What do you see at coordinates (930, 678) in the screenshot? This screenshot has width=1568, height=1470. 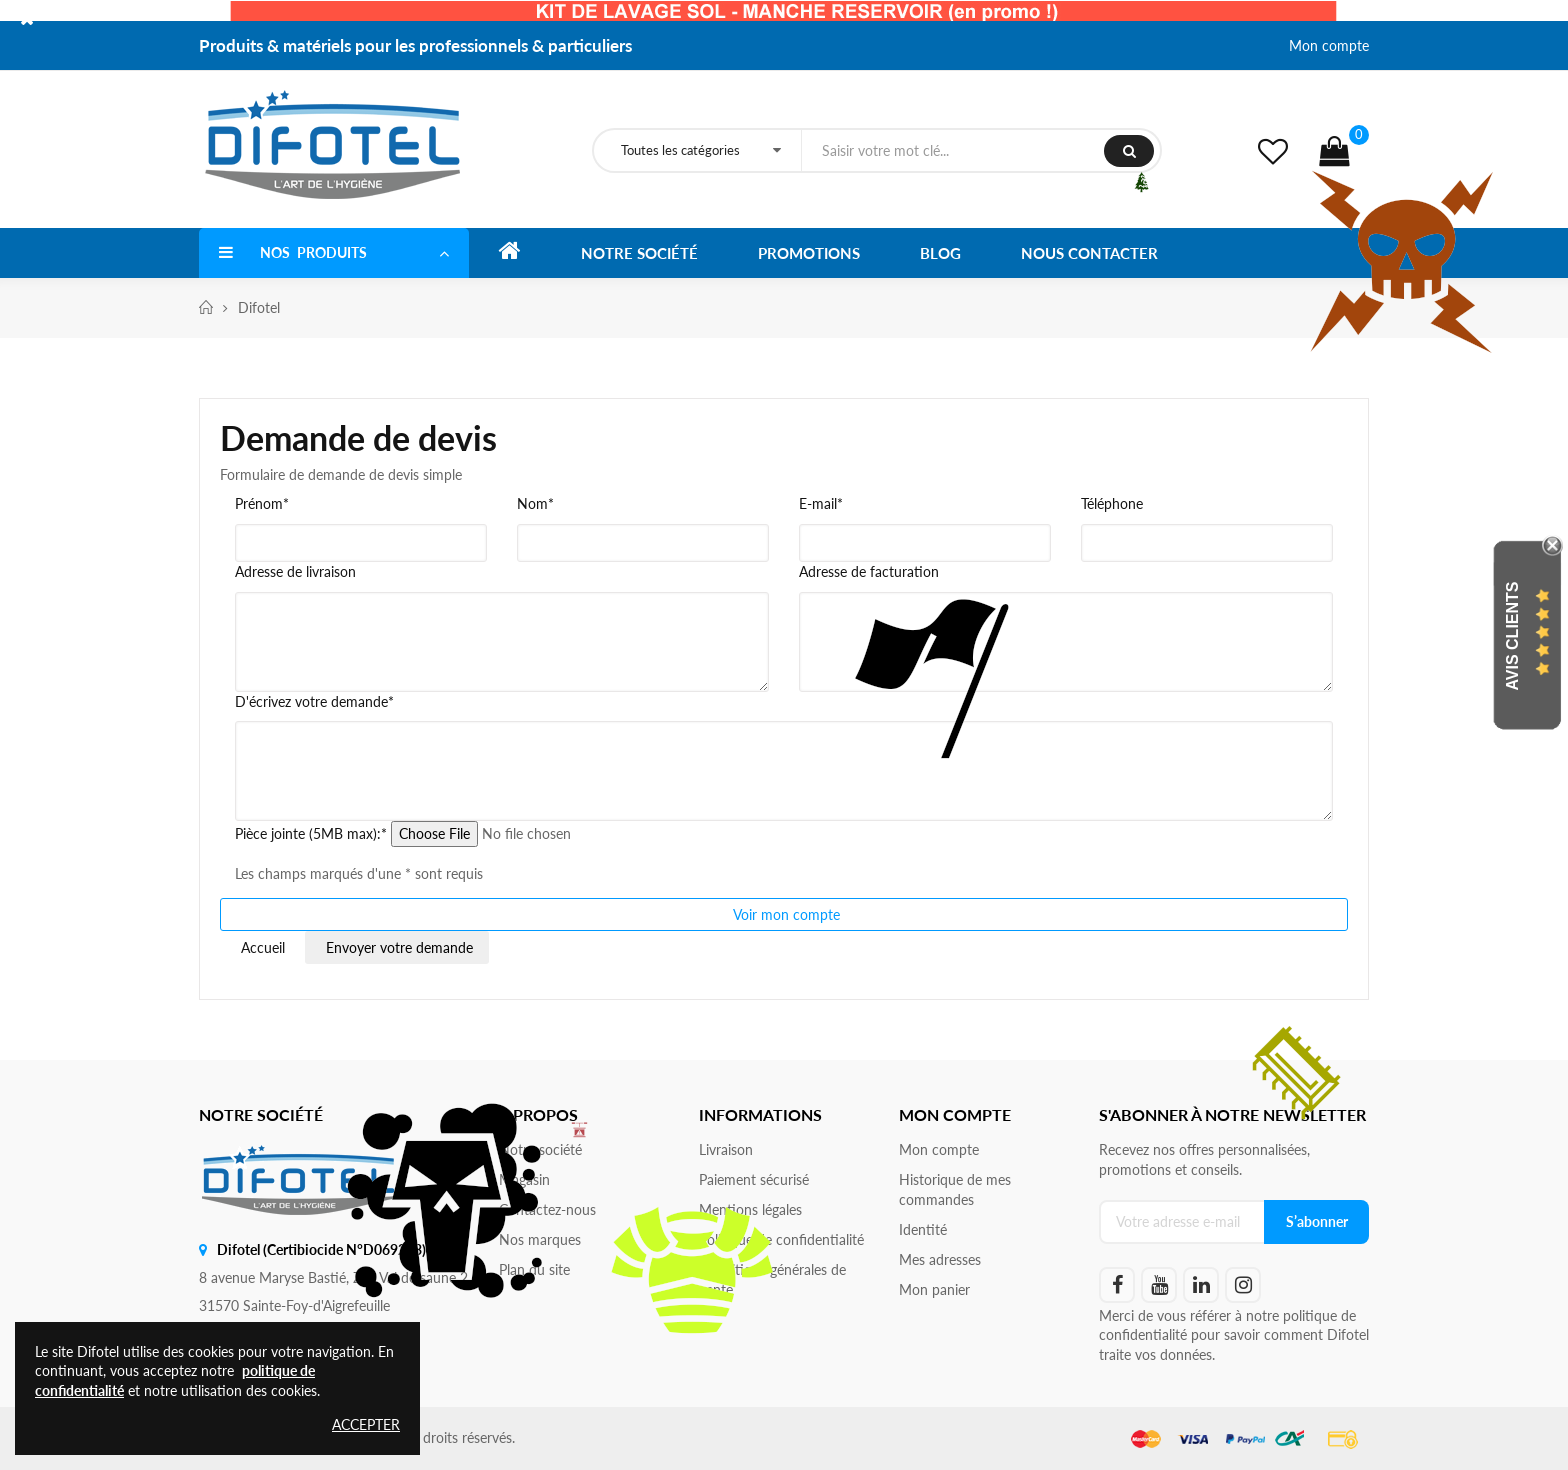 I see `mark a checkpoint or milestone` at bounding box center [930, 678].